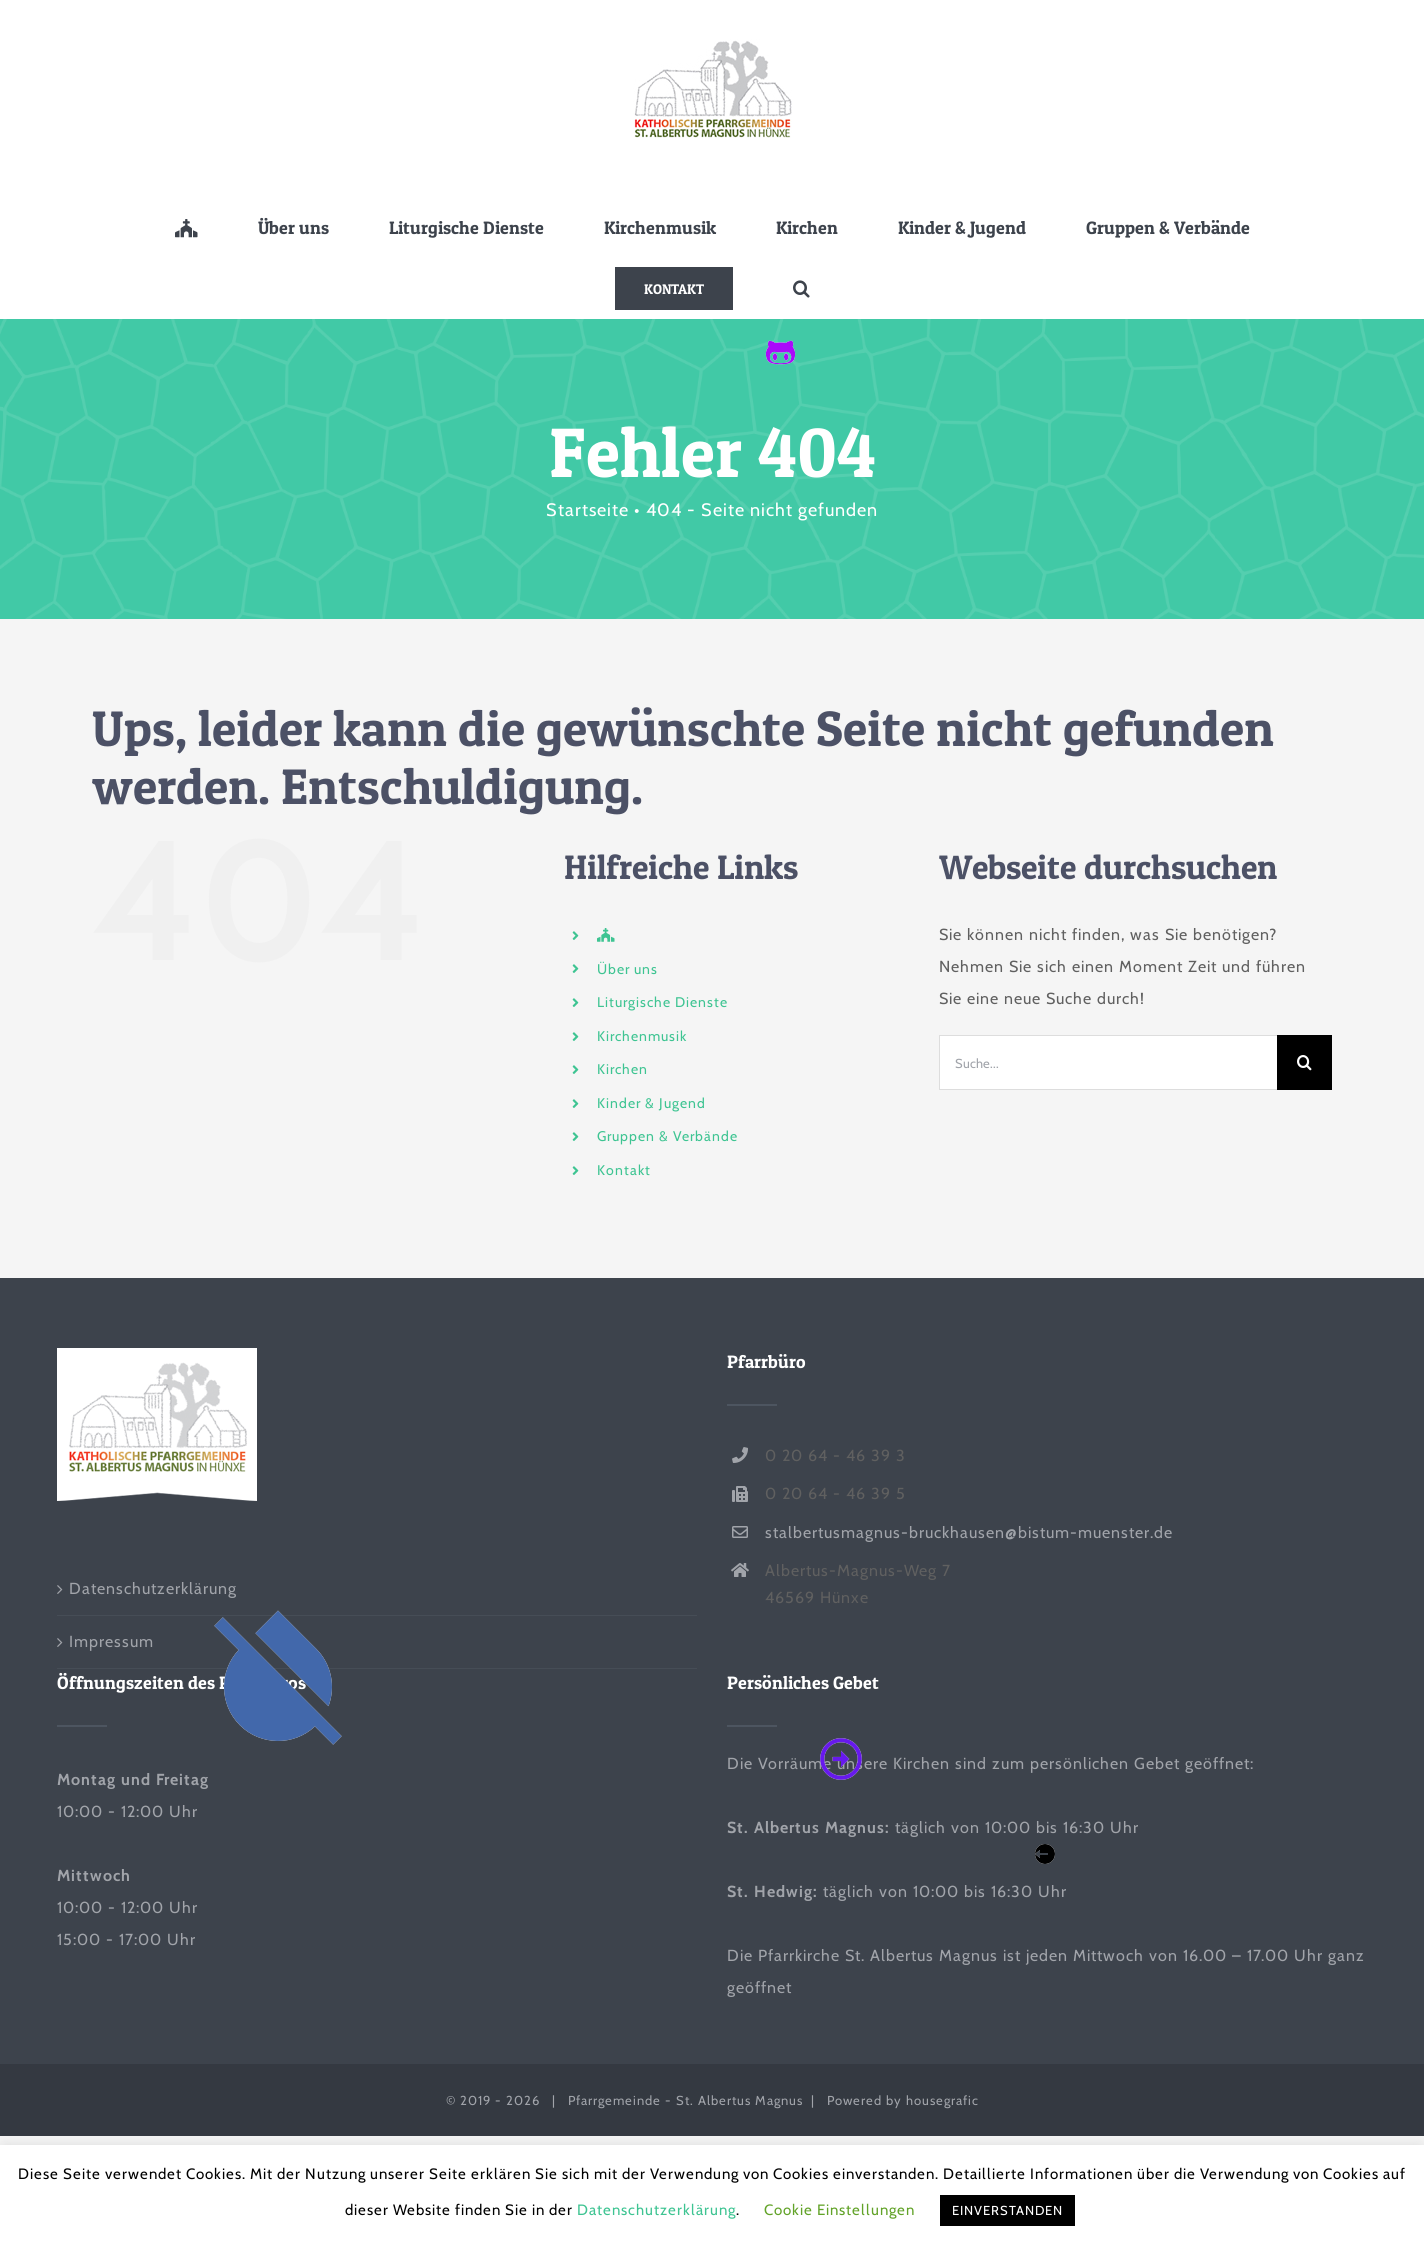 This screenshot has height=2243, width=1424. What do you see at coordinates (1045, 1854) in the screenshot?
I see `log out of your account` at bounding box center [1045, 1854].